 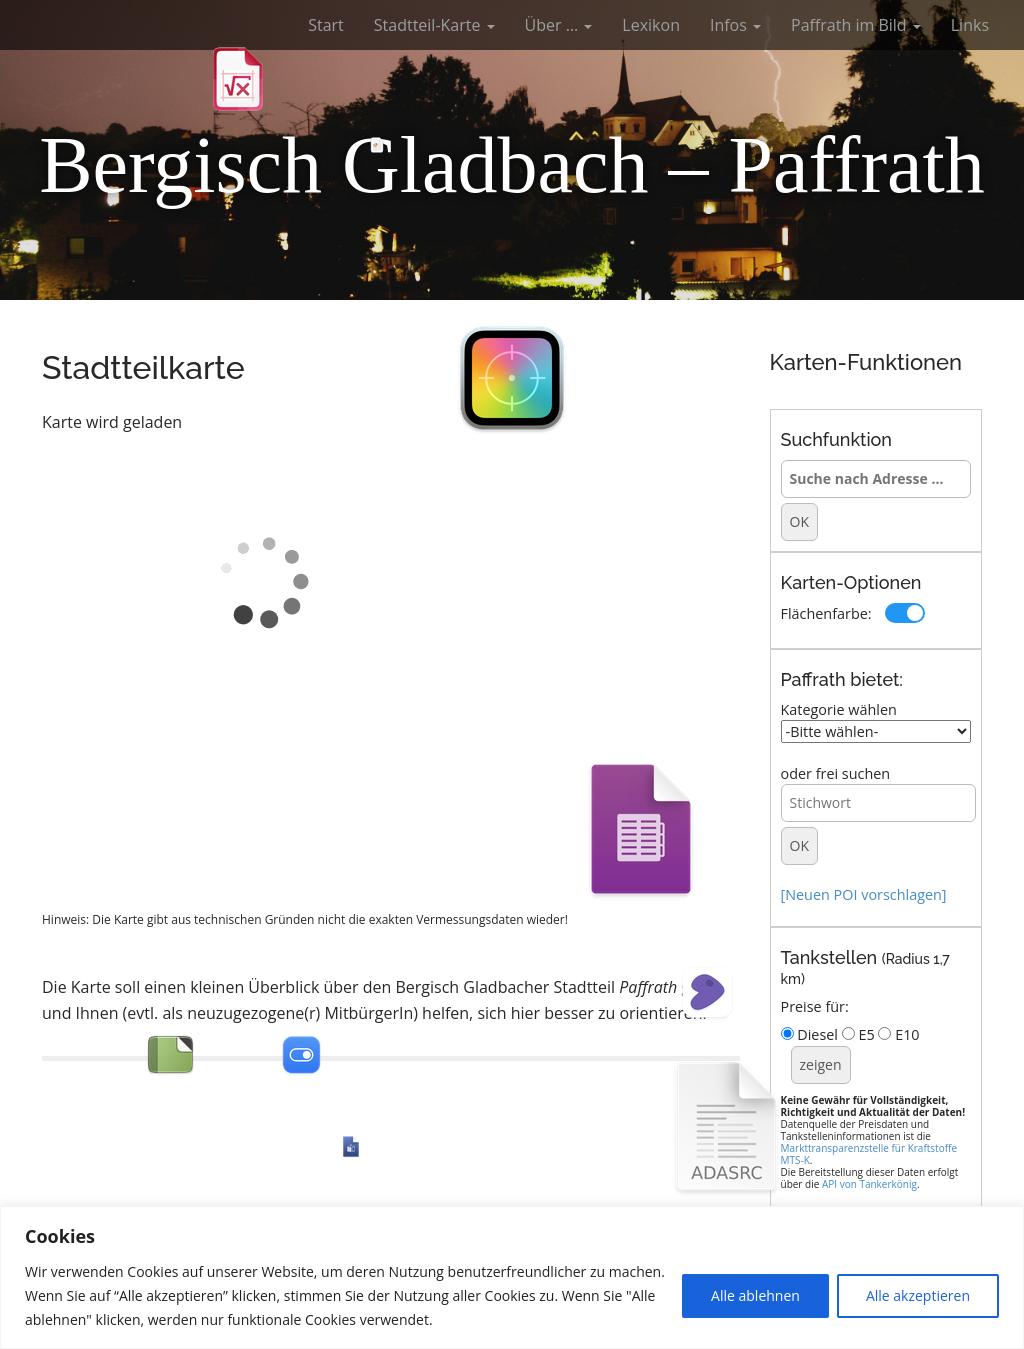 I want to click on a DWG file containing CAD or 3D drawing data, so click(x=351, y=1147).